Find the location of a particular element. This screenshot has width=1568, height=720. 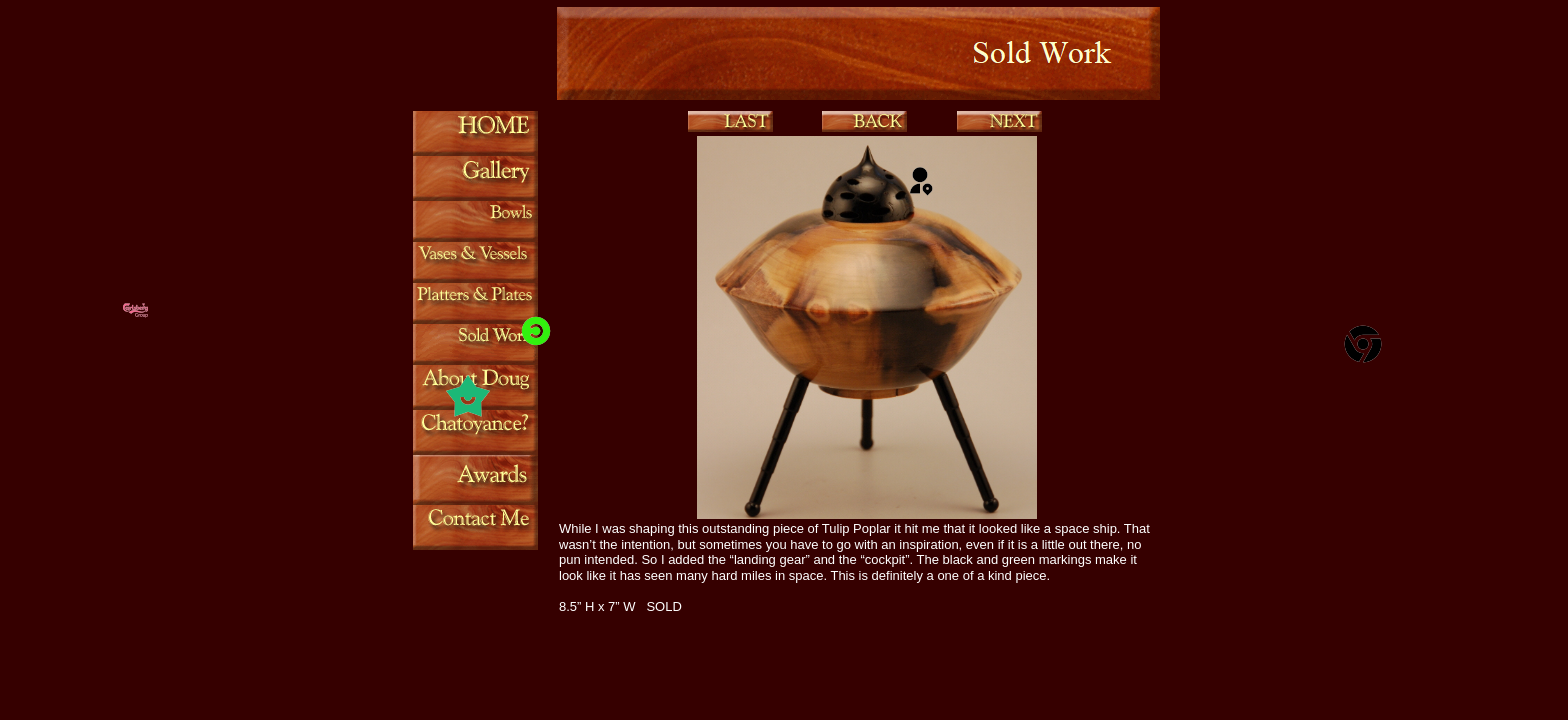

indicates content licensed under copyleft is located at coordinates (536, 331).